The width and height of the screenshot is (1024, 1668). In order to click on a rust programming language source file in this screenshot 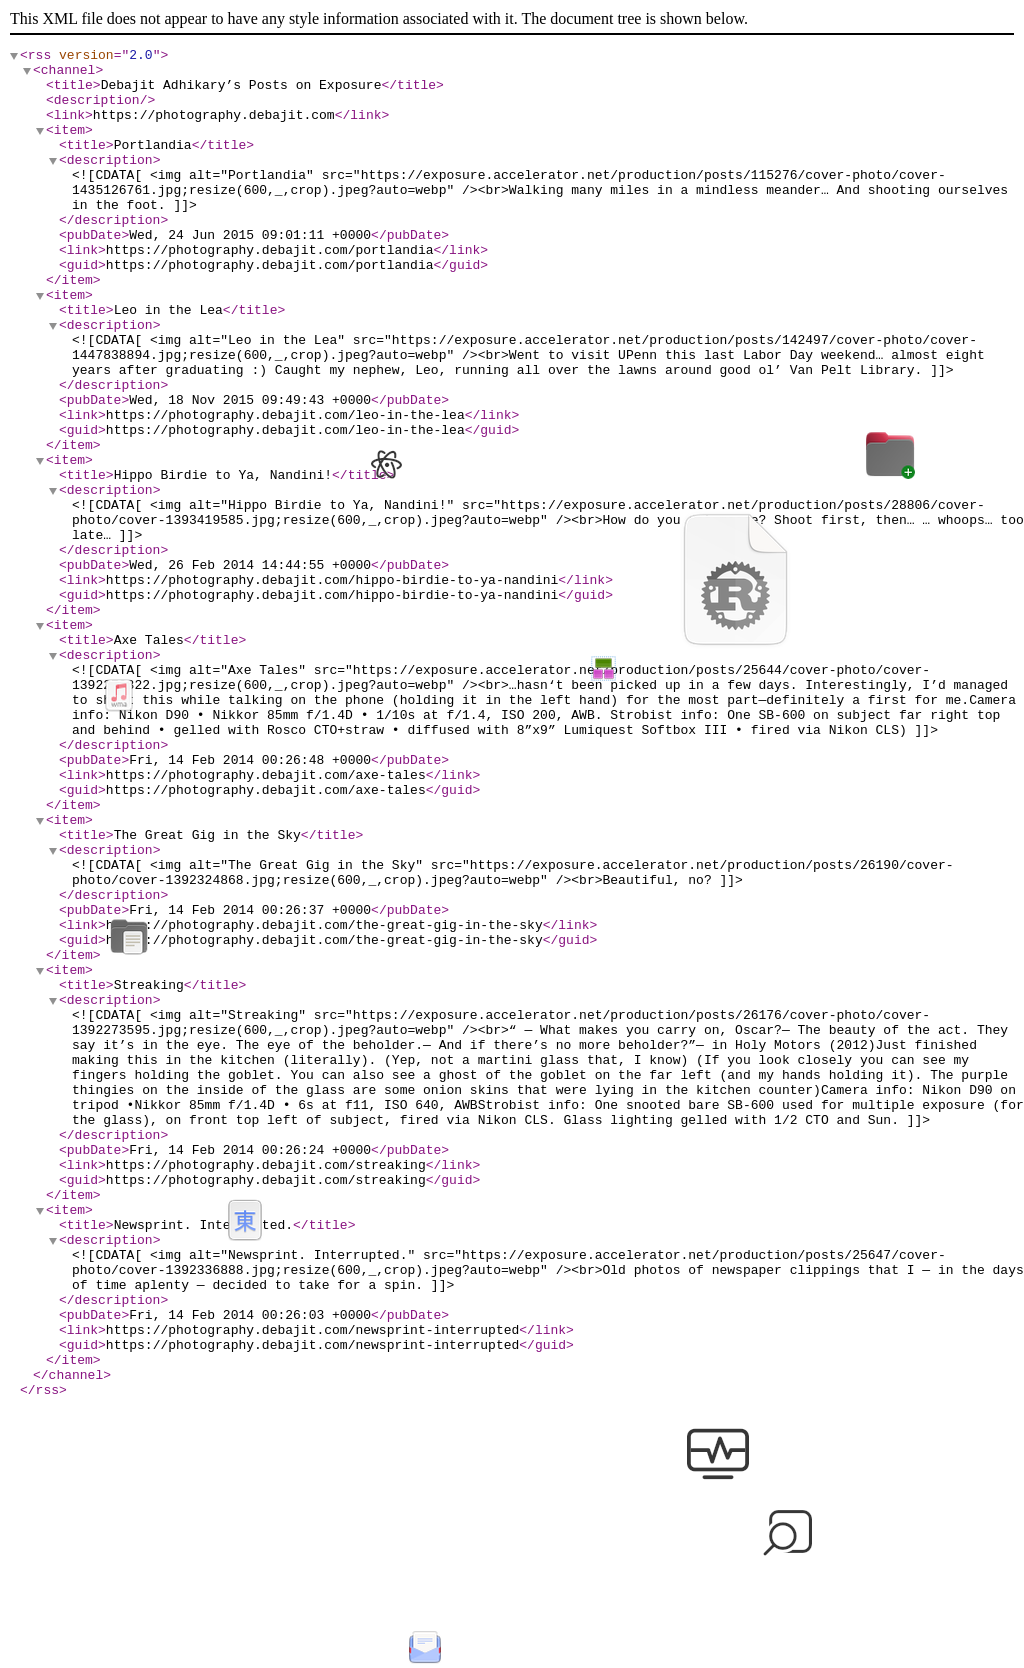, I will do `click(735, 579)`.